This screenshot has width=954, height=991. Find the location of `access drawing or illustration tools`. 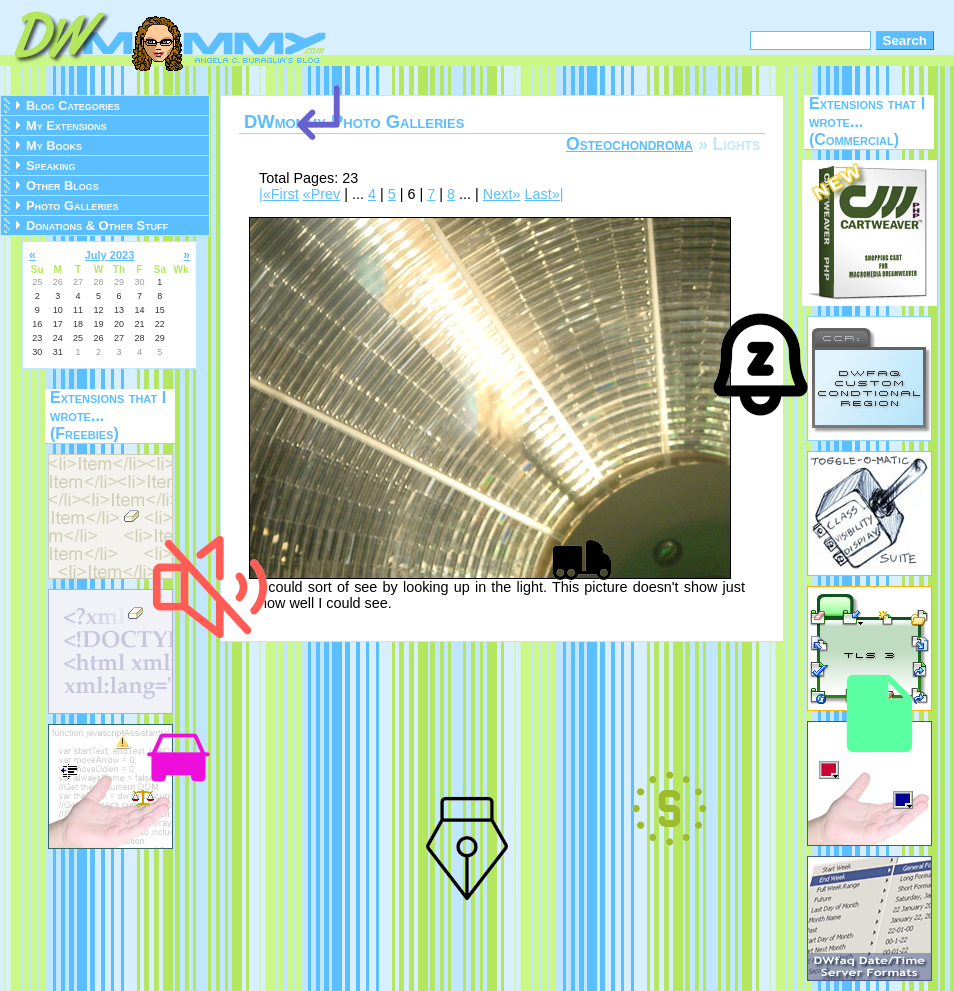

access drawing or illustration tools is located at coordinates (467, 845).